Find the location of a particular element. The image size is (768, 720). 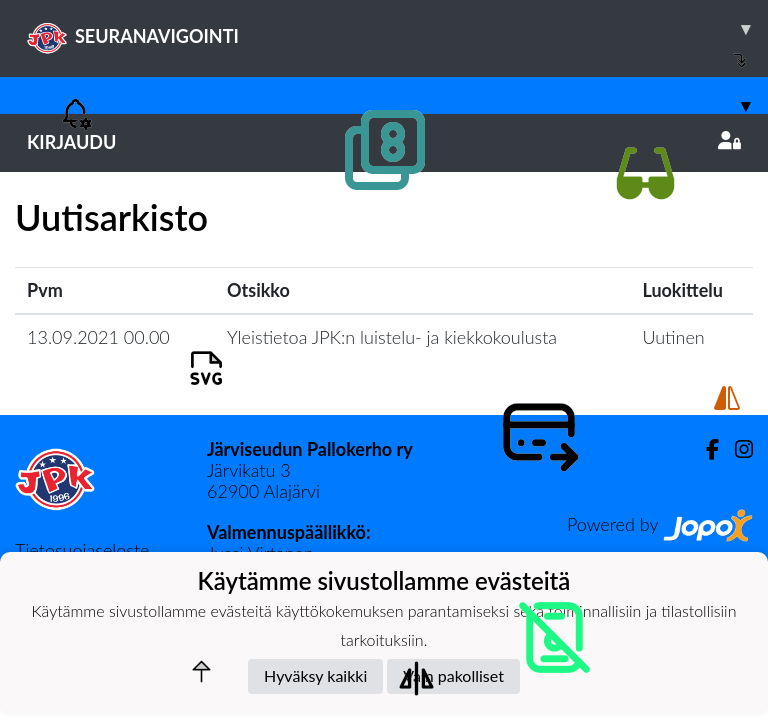

navigate to nested or sub-level content is located at coordinates (740, 61).